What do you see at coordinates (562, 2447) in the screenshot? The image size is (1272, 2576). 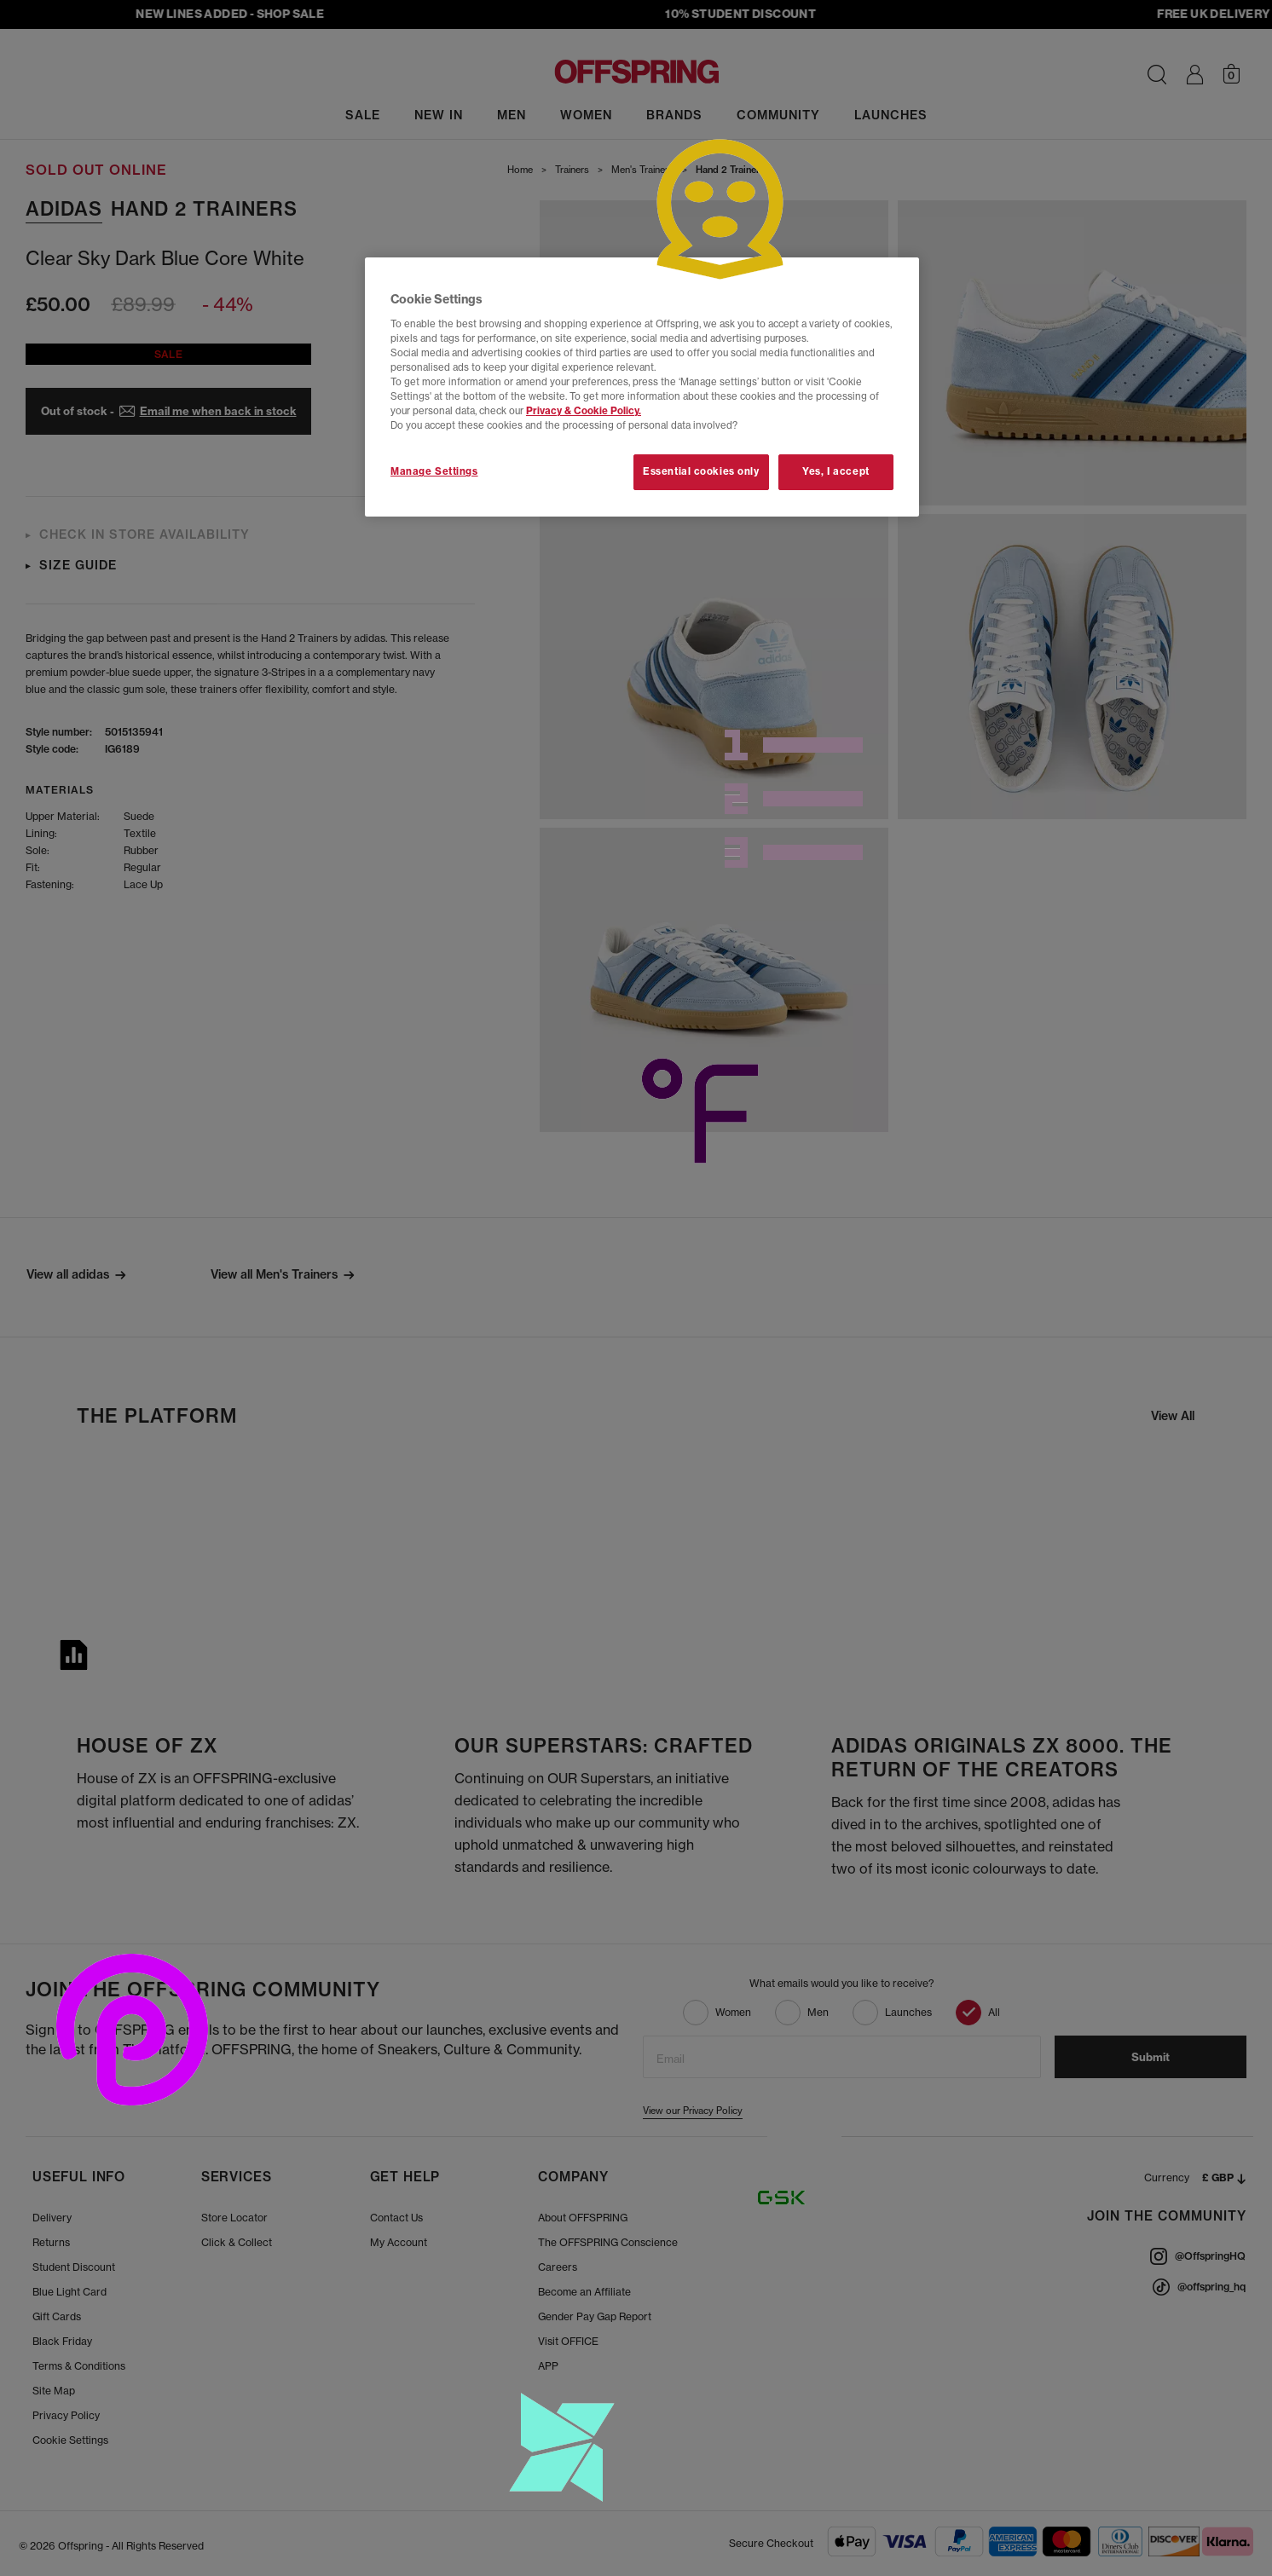 I see `MODX content management system logo` at bounding box center [562, 2447].